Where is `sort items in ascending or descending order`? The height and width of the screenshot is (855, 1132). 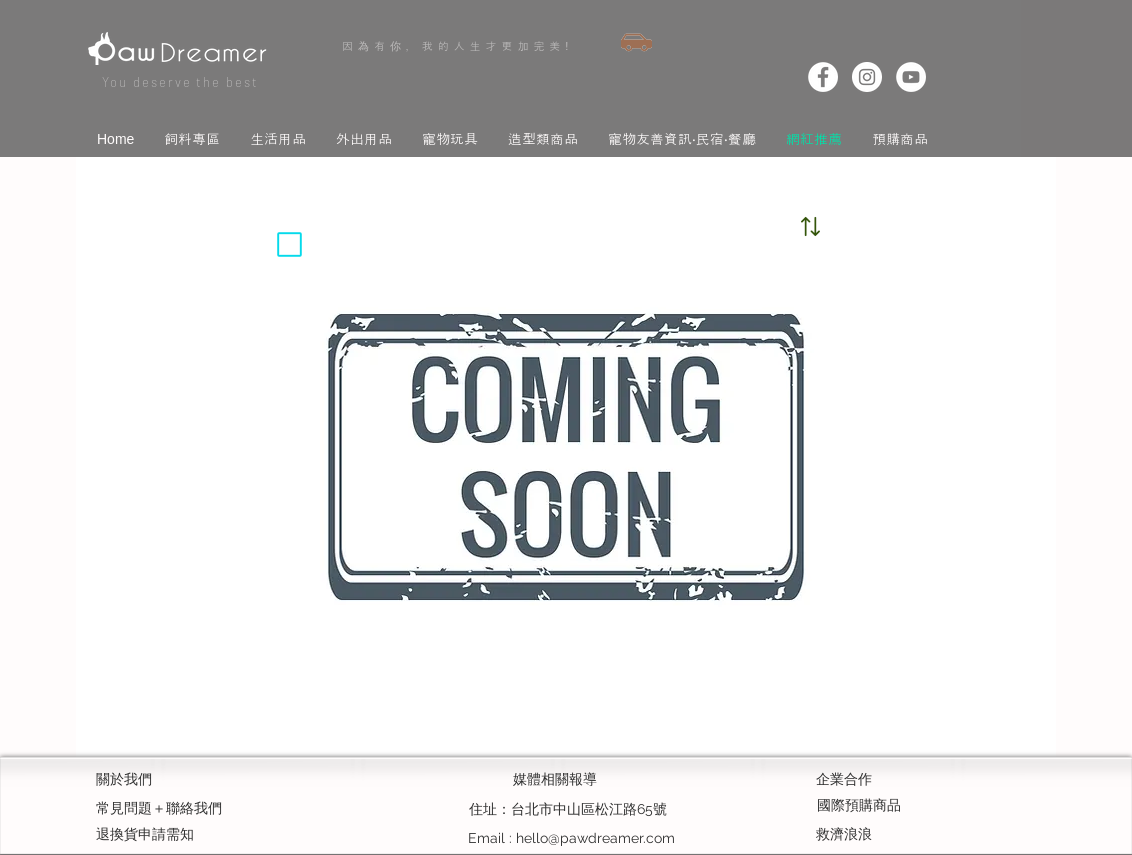
sort items in ascending or descending order is located at coordinates (810, 226).